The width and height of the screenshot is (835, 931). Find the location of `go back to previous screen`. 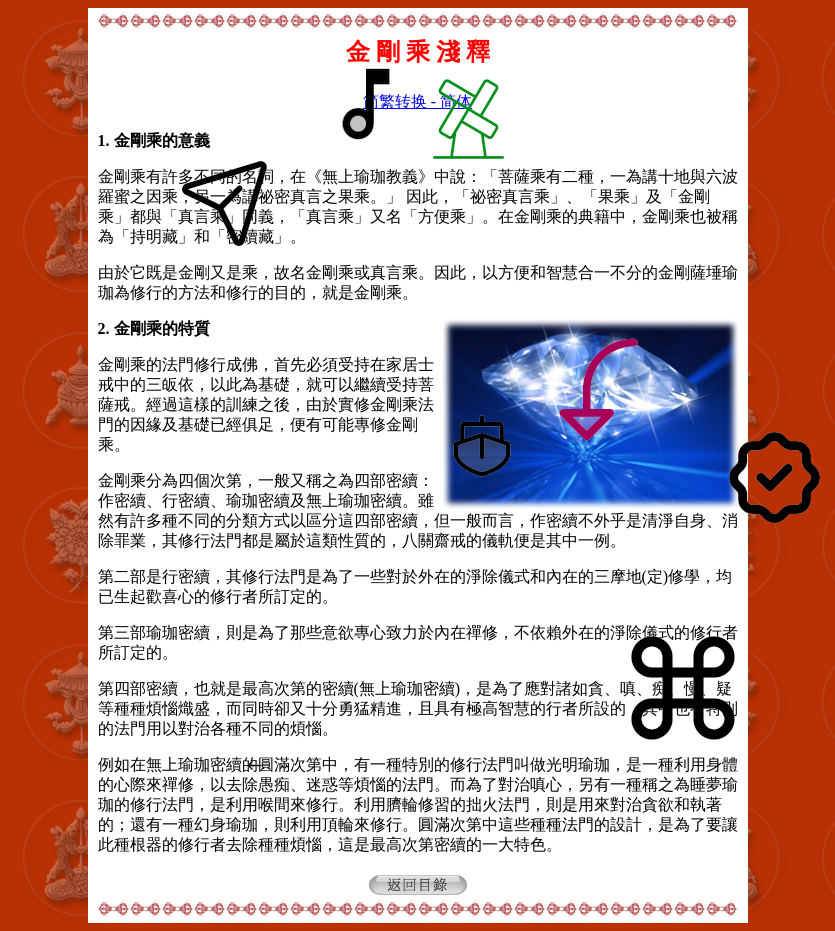

go back to previous screen is located at coordinates (254, 765).